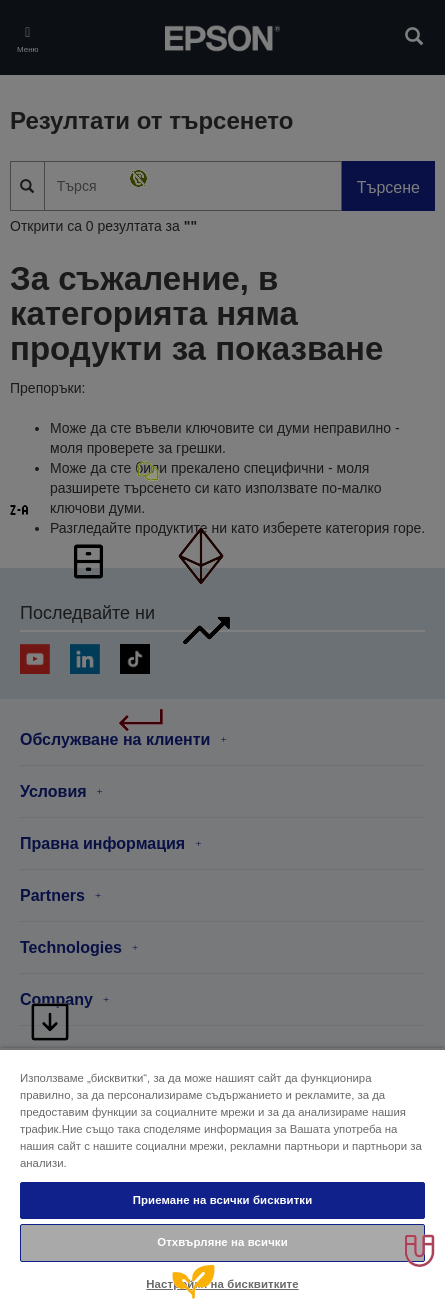 The height and width of the screenshot is (1307, 445). What do you see at coordinates (138, 178) in the screenshot?
I see `mute or disable hearing assistance features` at bounding box center [138, 178].